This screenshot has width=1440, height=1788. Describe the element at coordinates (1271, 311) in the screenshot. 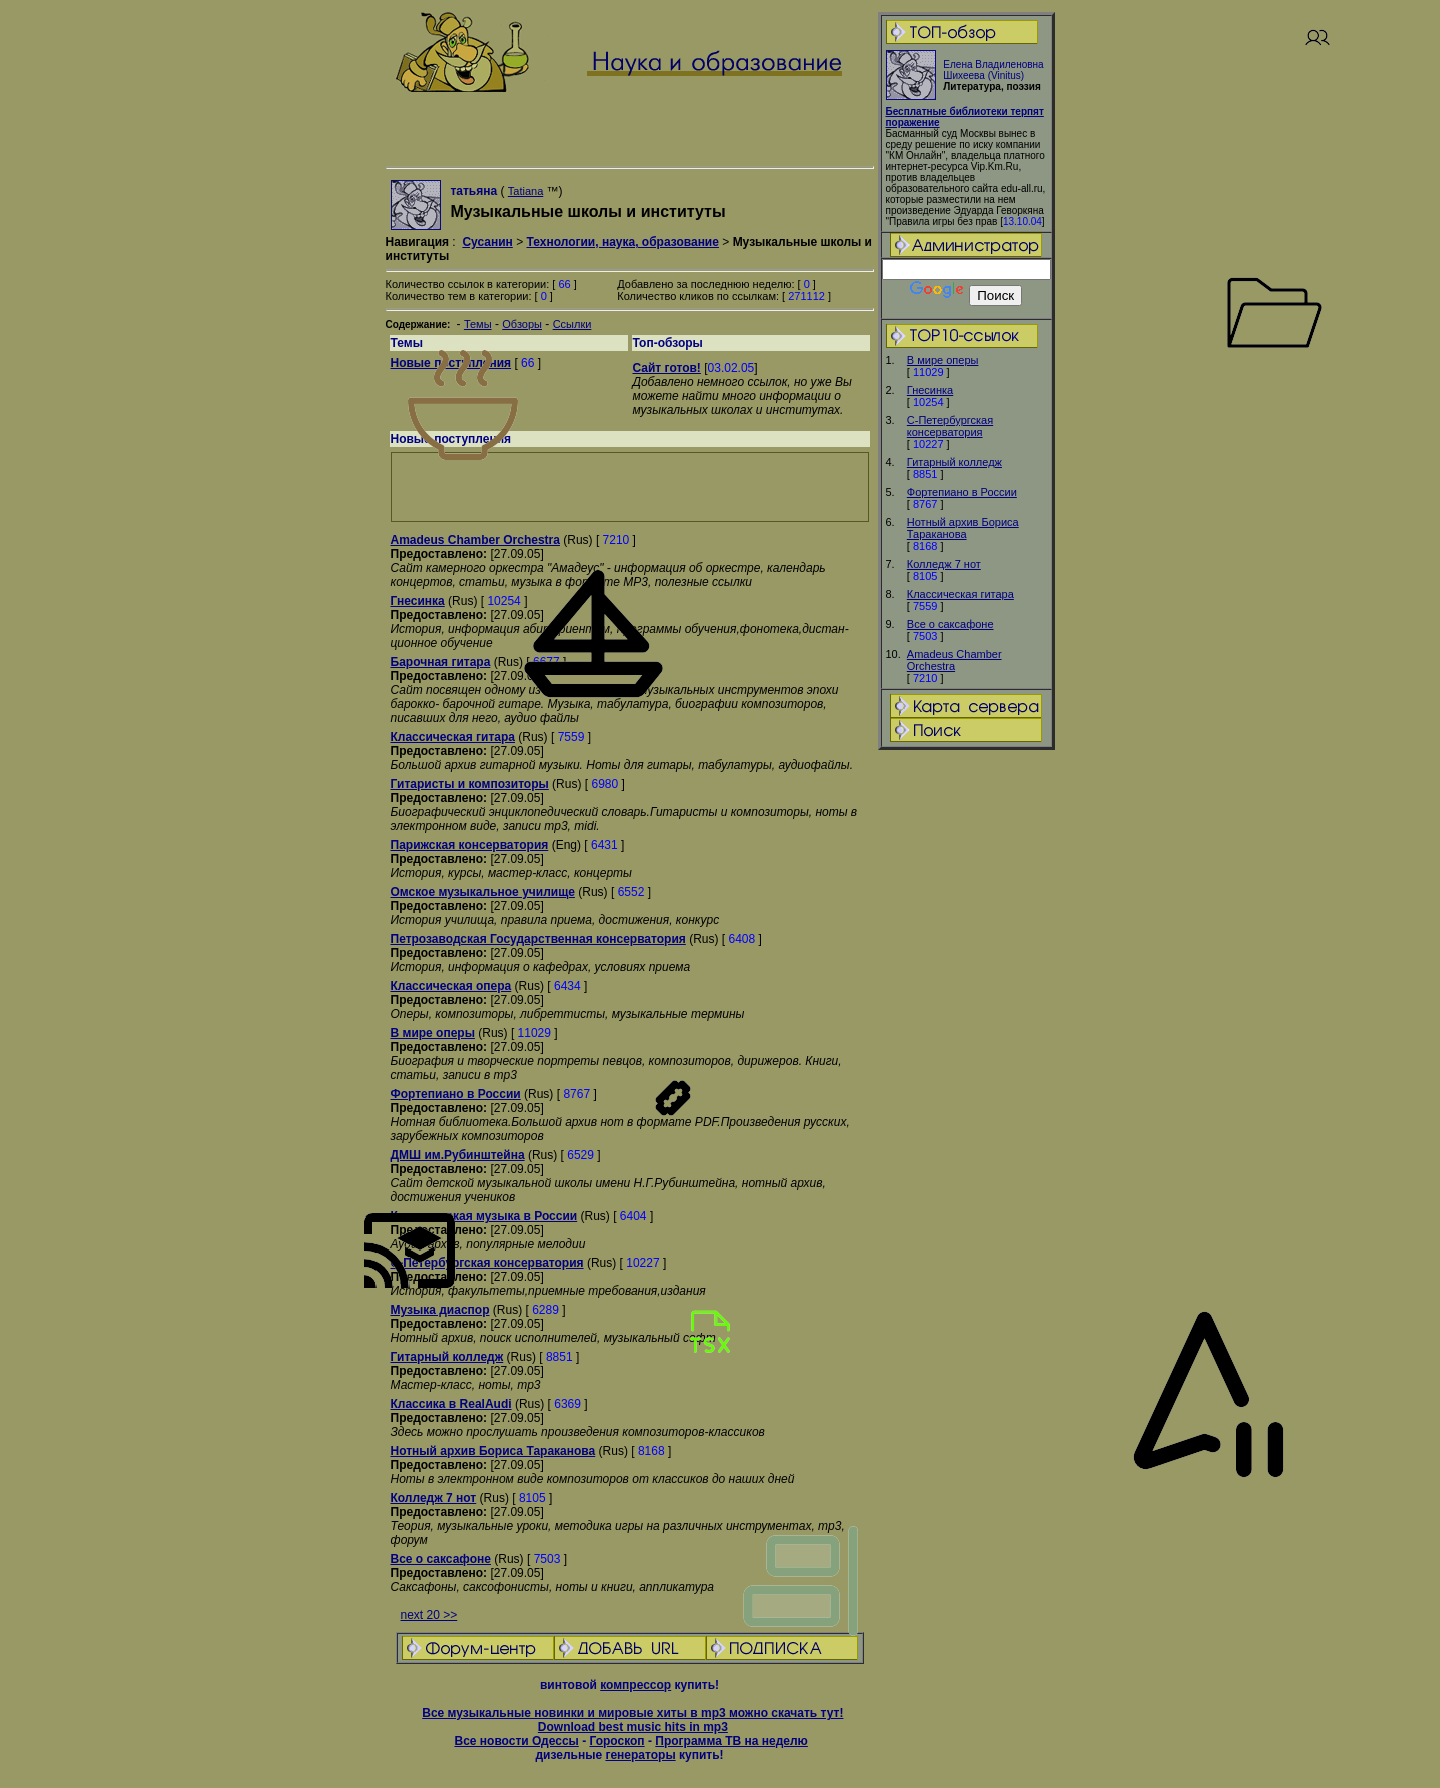

I see `open folder containing files` at that location.